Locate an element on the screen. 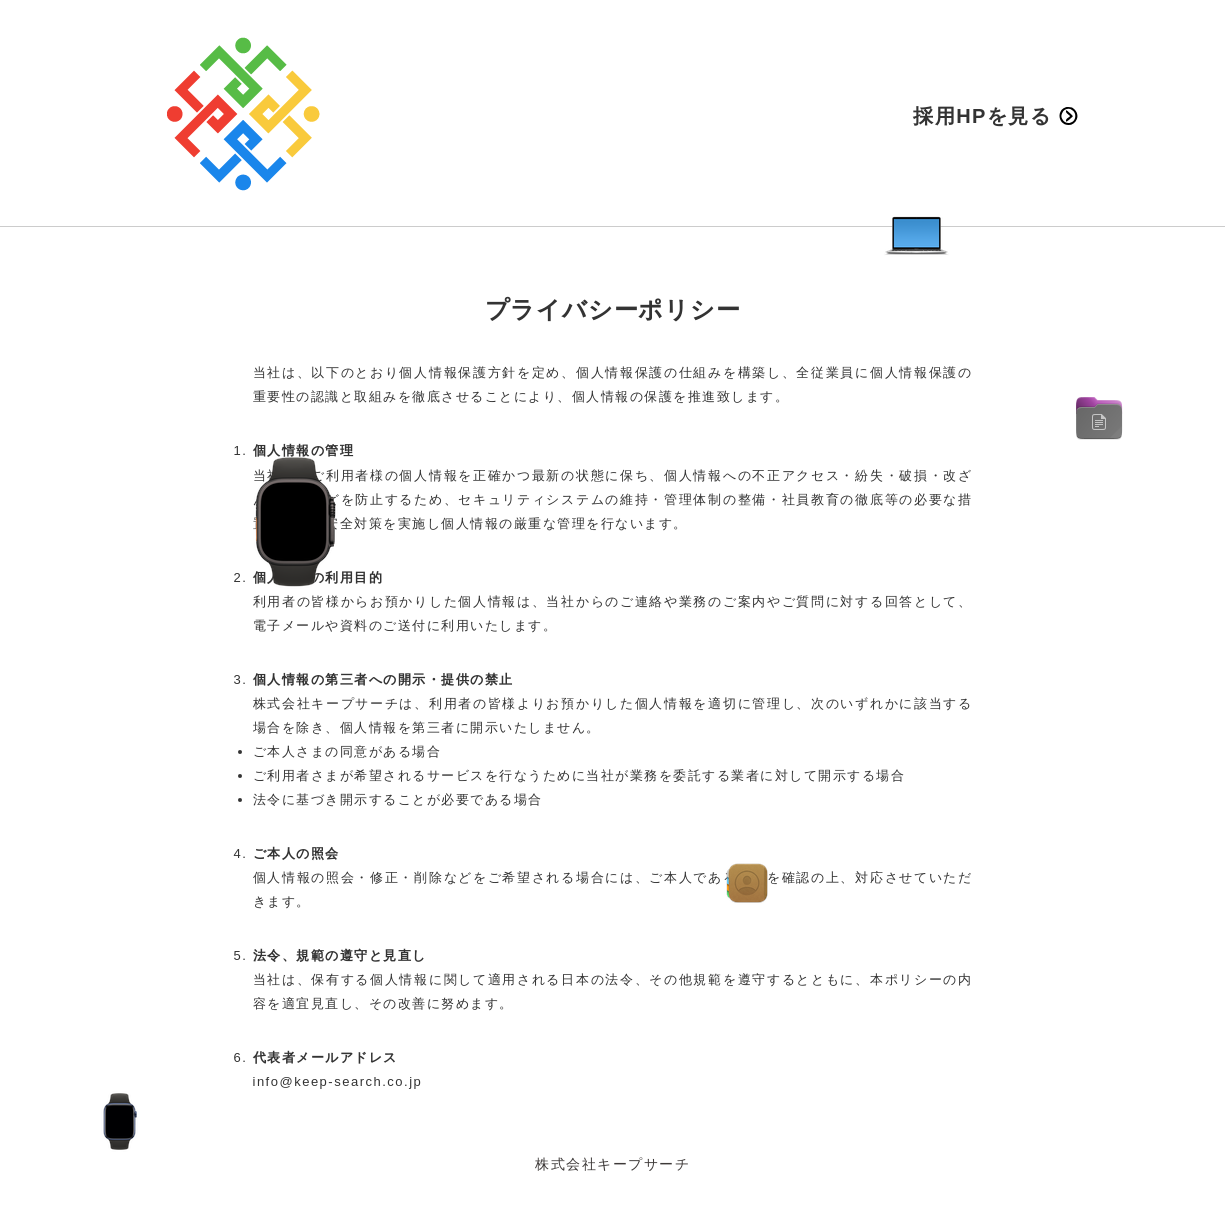 The image size is (1225, 1206). apple watch device icon is located at coordinates (294, 522).